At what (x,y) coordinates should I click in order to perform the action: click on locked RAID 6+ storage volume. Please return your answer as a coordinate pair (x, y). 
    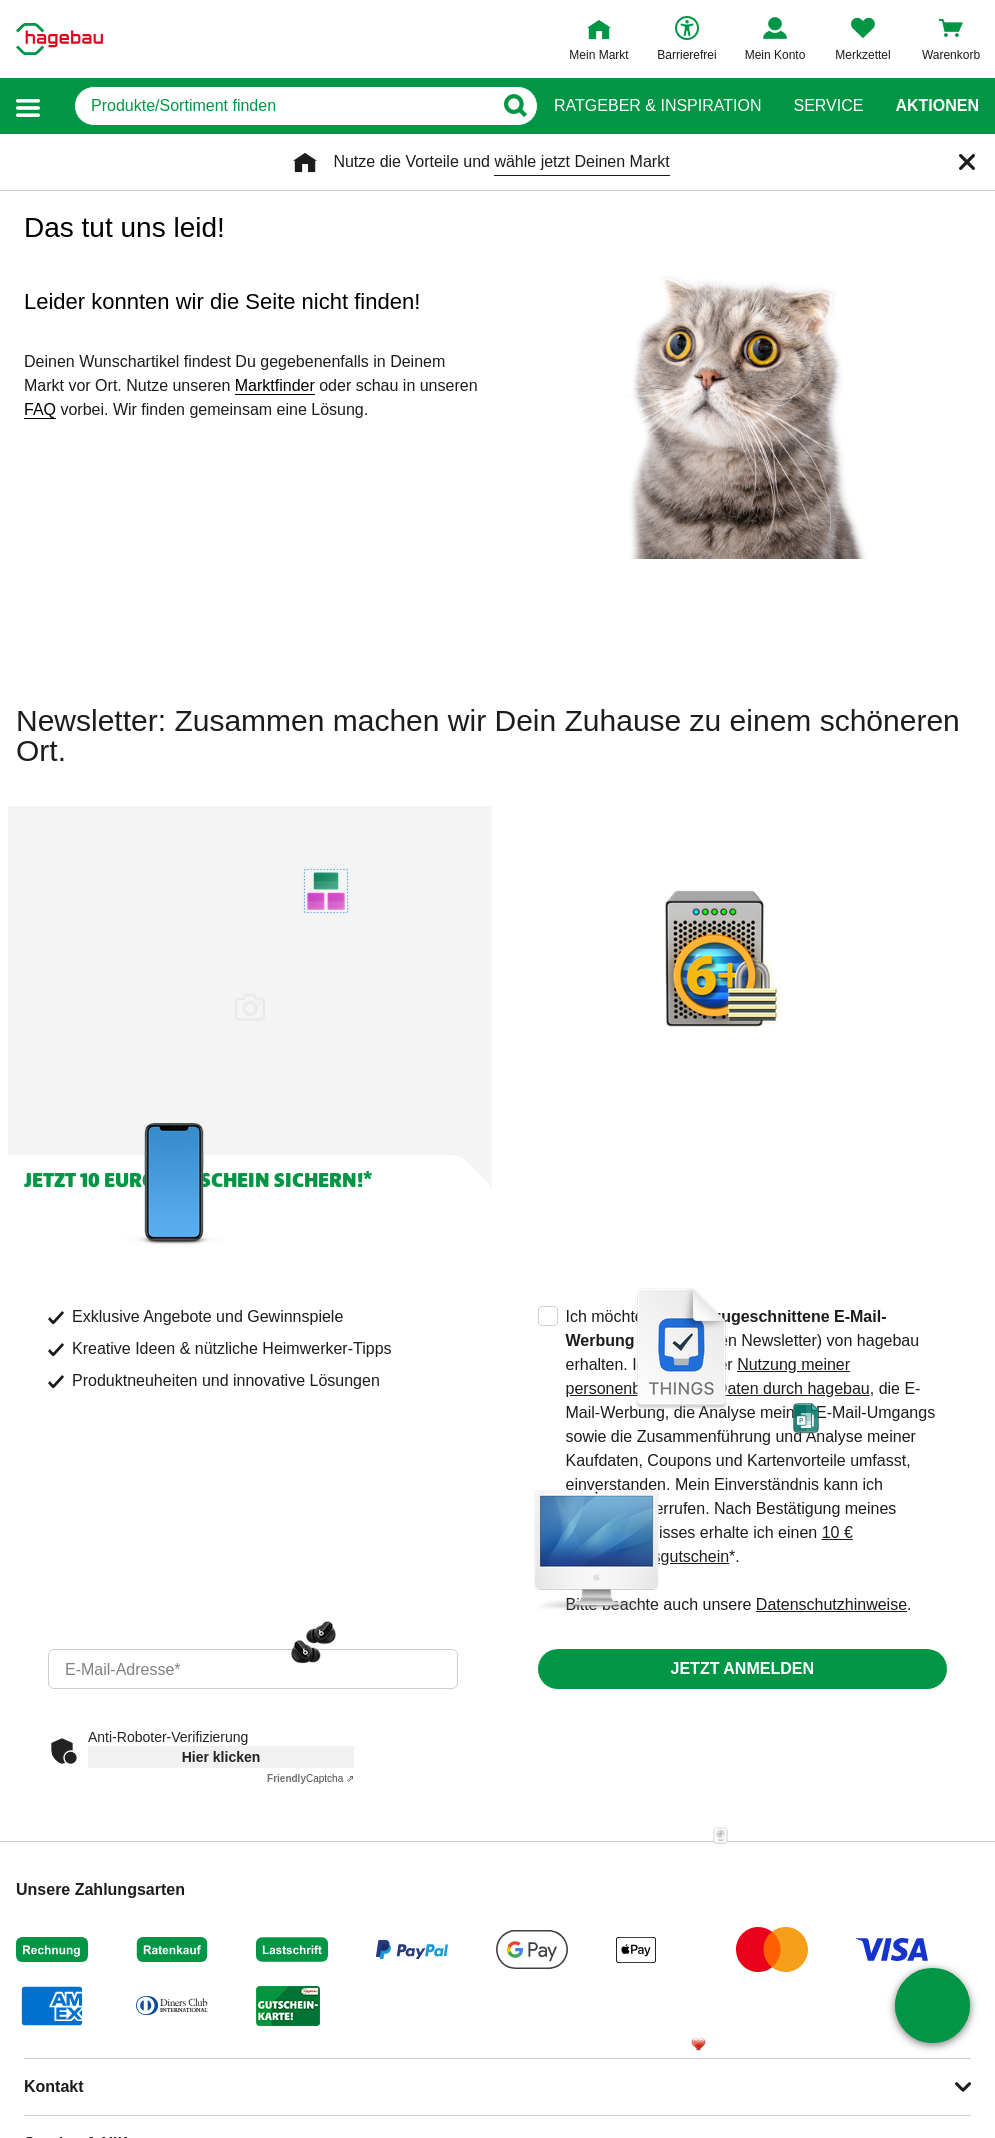
    Looking at the image, I should click on (714, 958).